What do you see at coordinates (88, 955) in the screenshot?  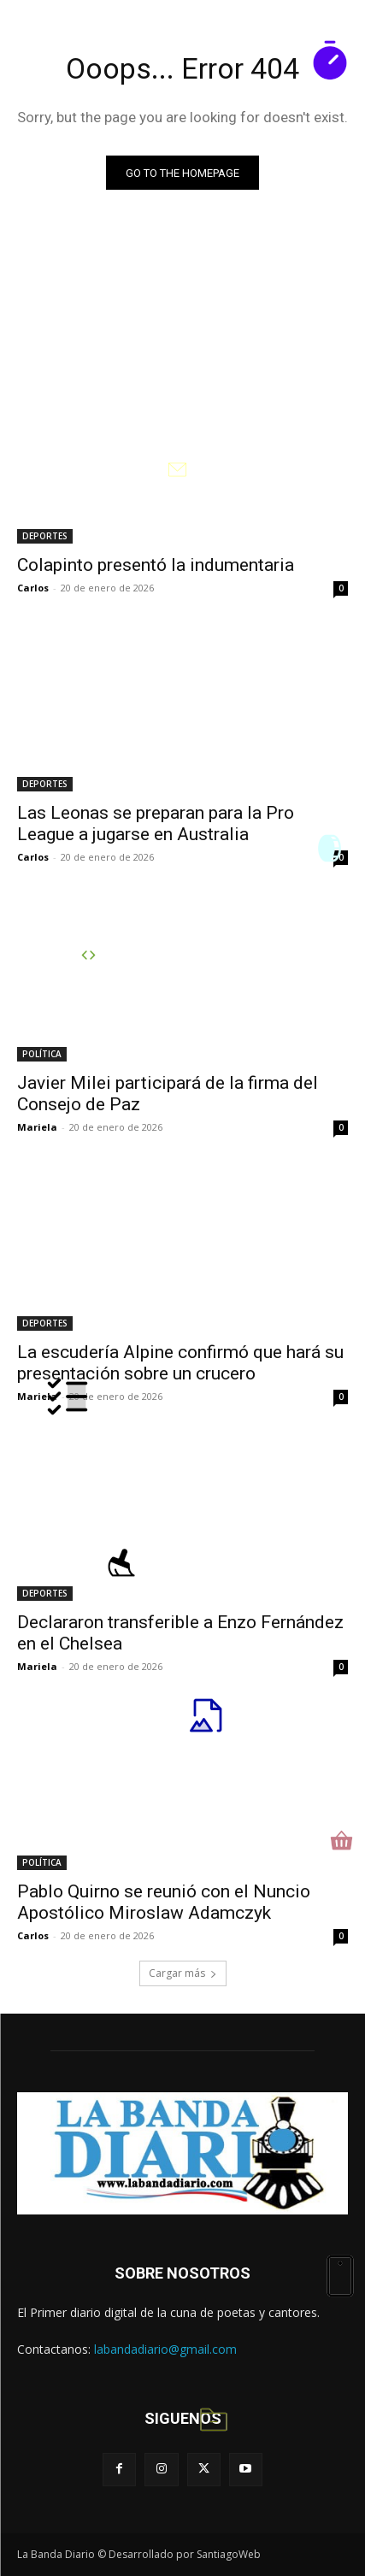 I see `expand or resize content horizontally` at bounding box center [88, 955].